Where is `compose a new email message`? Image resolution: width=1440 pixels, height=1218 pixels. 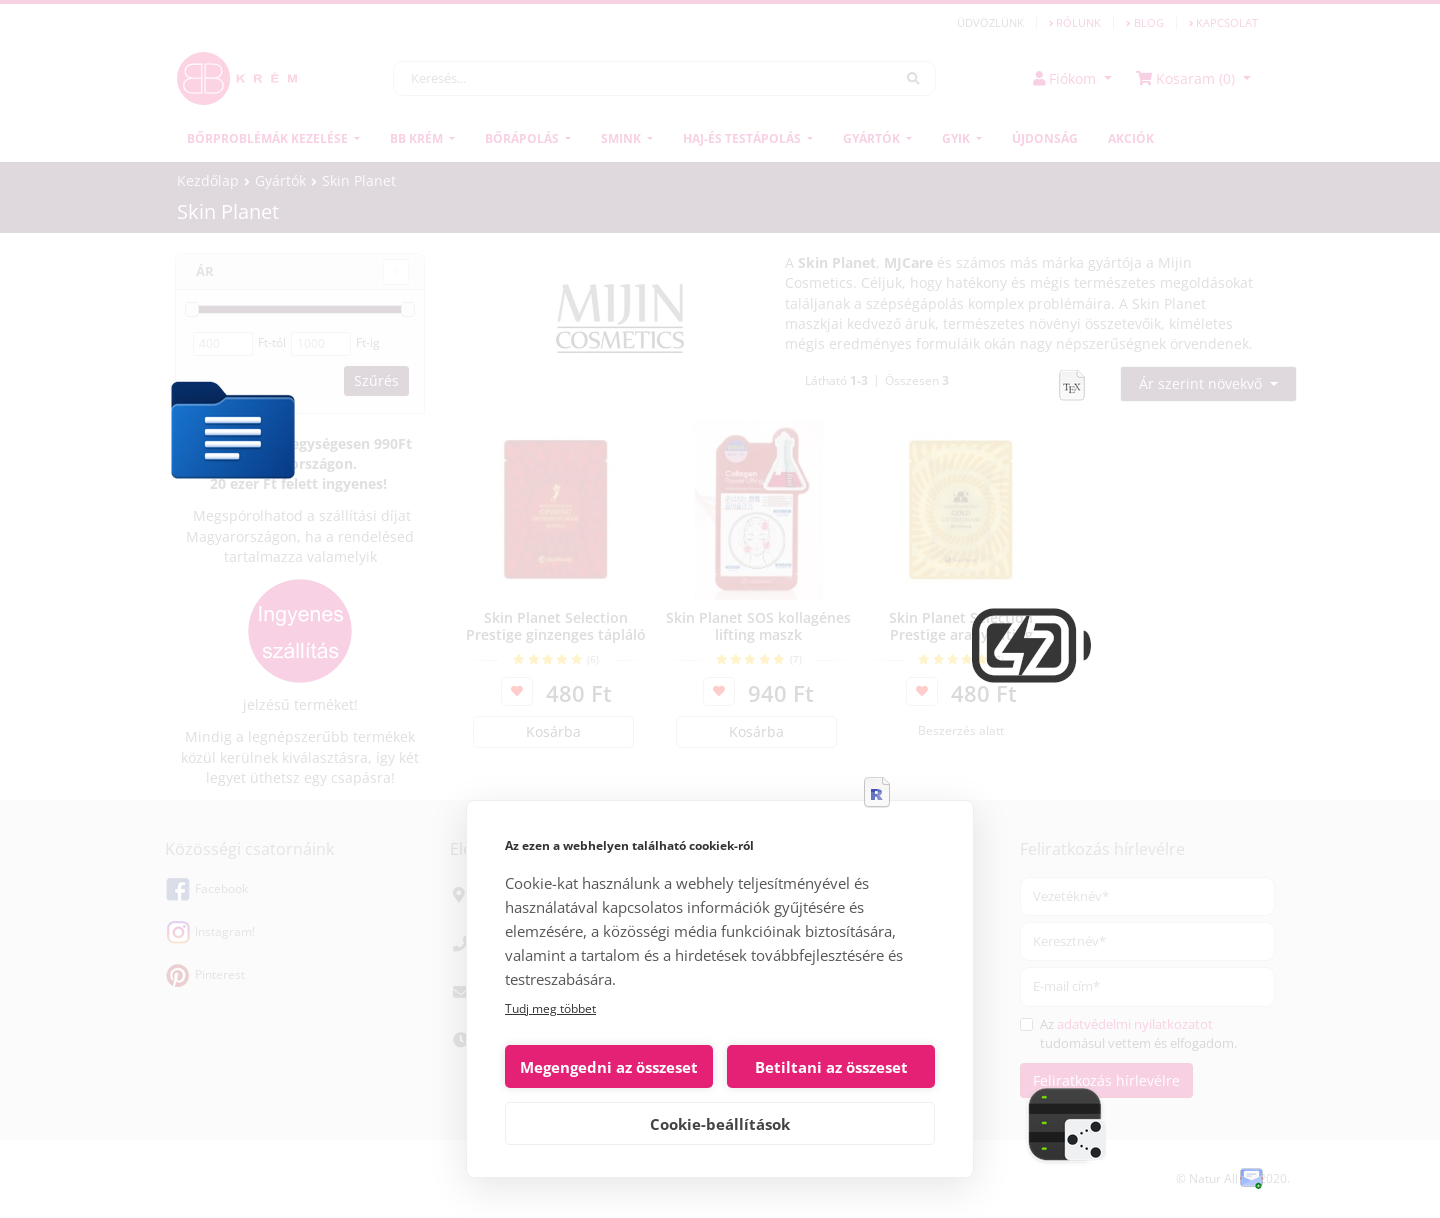 compose a new email message is located at coordinates (1251, 1177).